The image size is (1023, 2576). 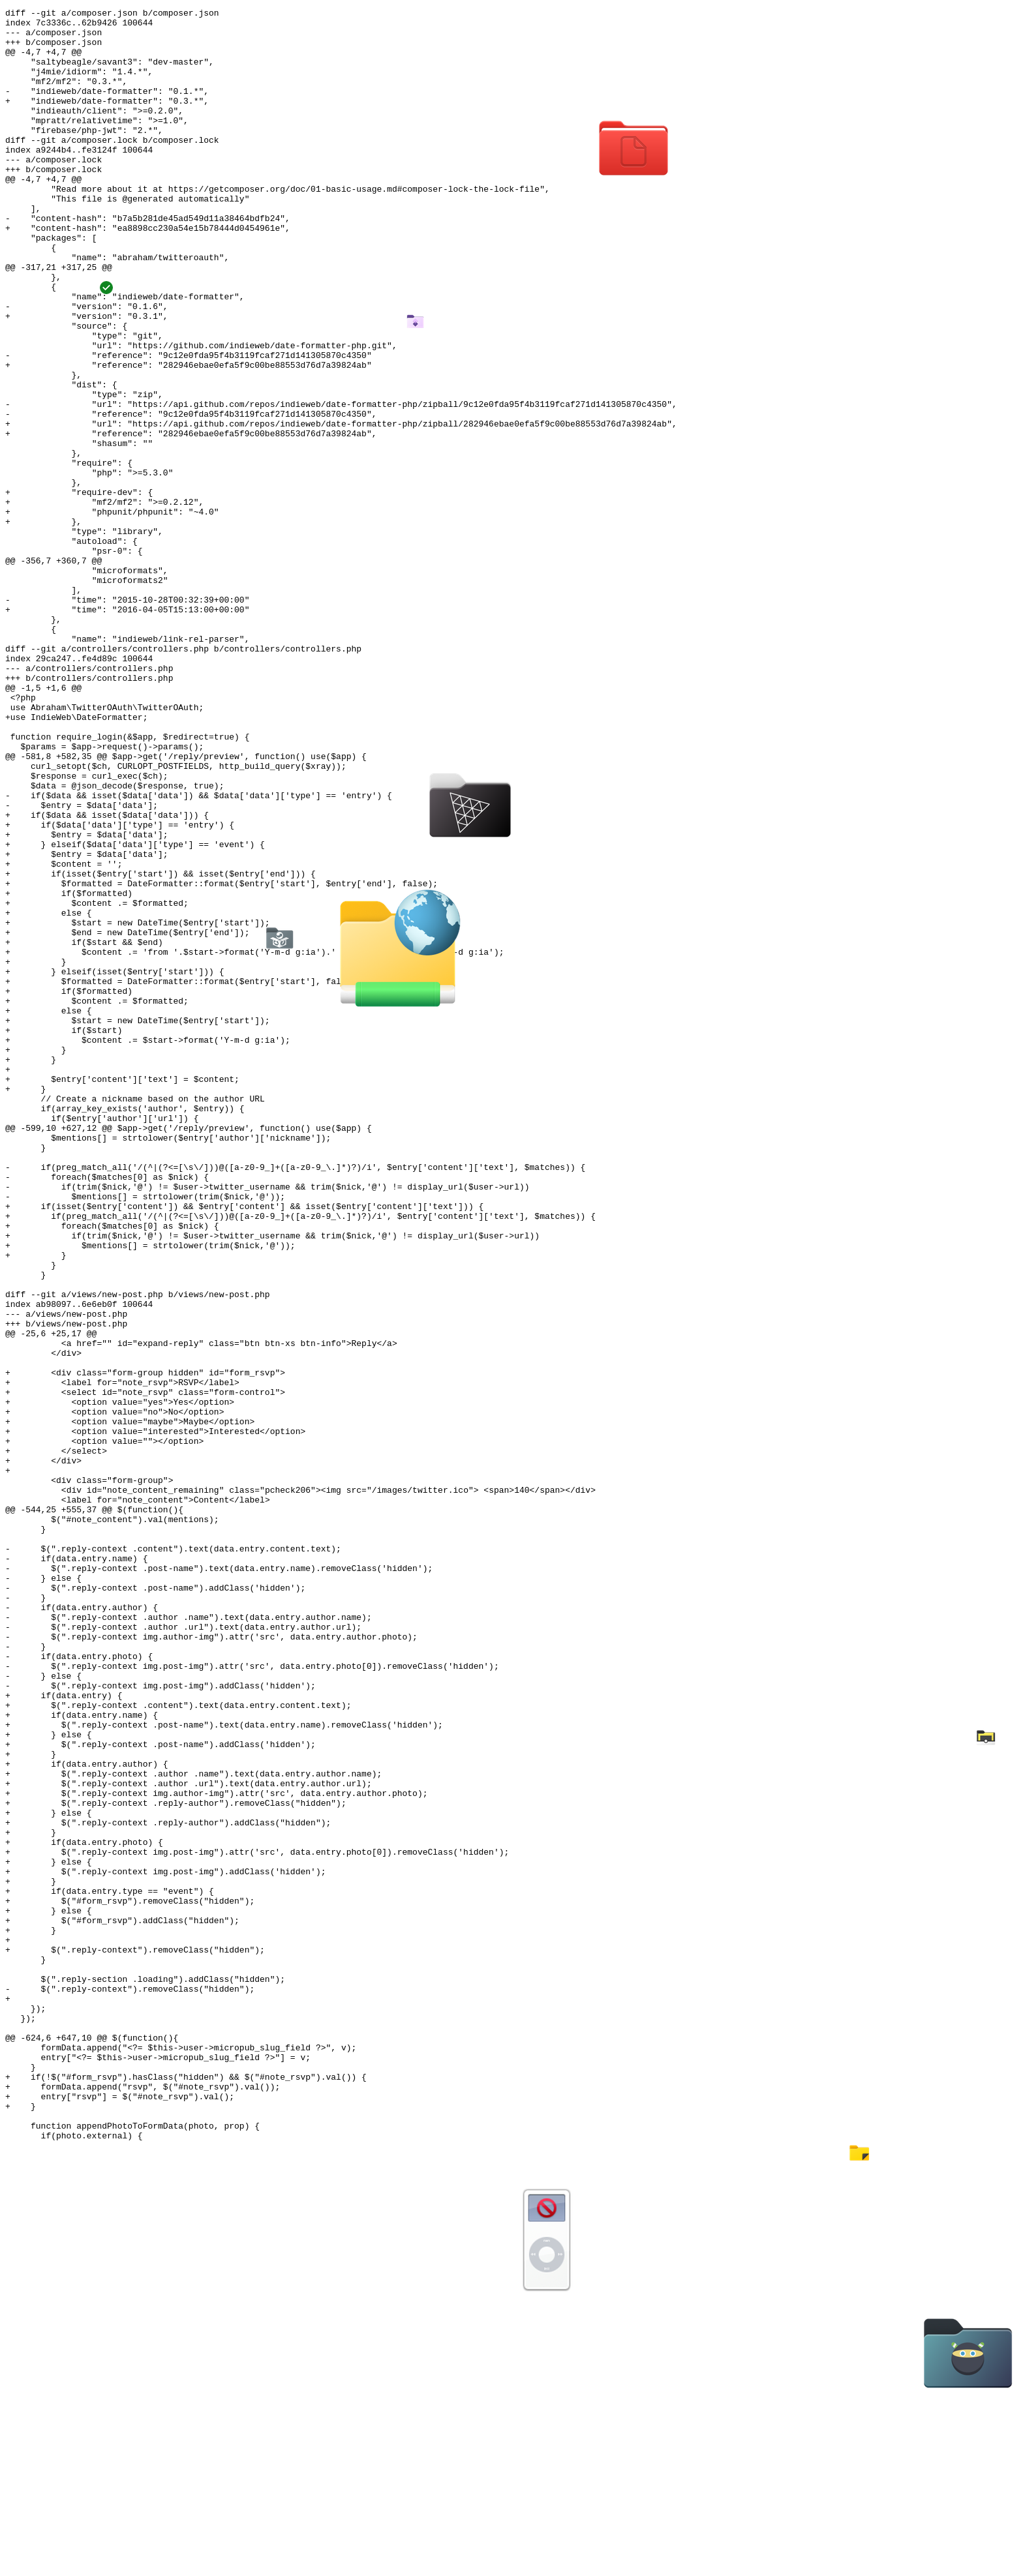 I want to click on open ninja download manager folder, so click(x=968, y=2356).